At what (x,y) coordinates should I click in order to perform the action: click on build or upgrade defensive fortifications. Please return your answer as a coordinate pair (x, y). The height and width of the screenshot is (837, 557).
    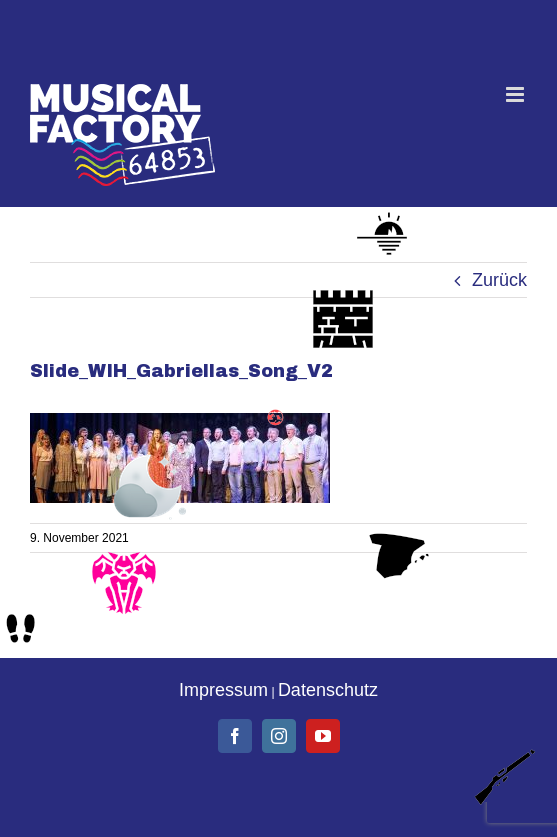
    Looking at the image, I should click on (343, 318).